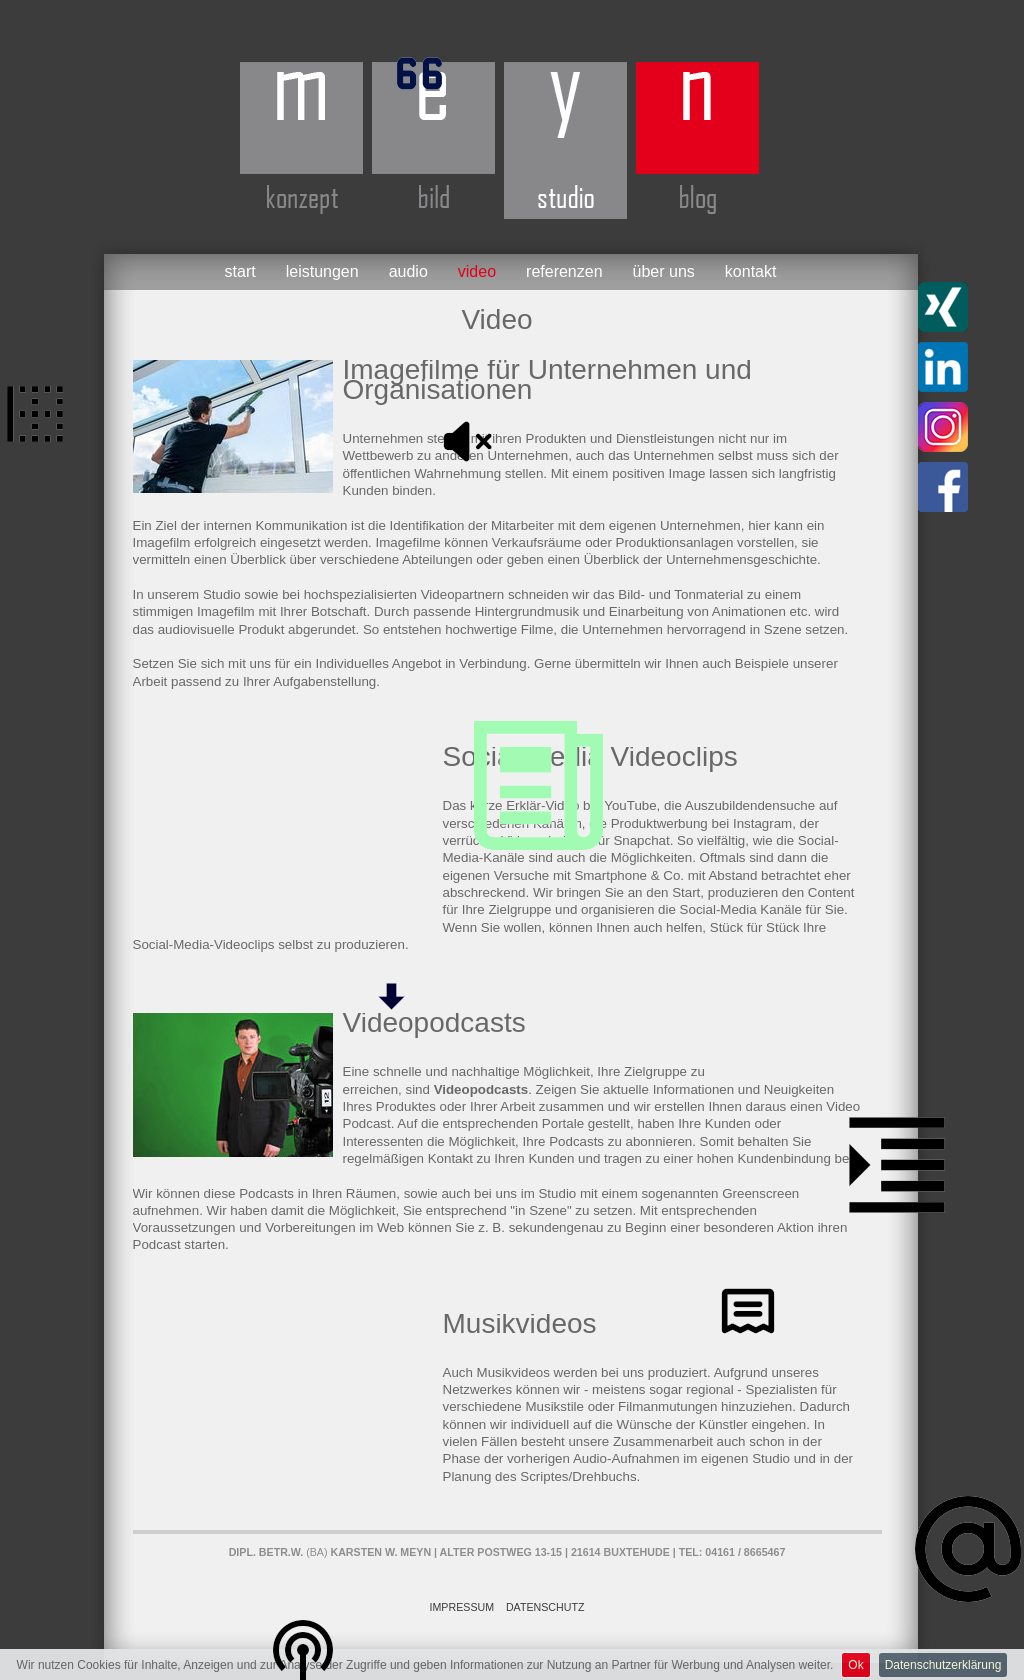 The image size is (1024, 1680). I want to click on download a file or content, so click(391, 996).